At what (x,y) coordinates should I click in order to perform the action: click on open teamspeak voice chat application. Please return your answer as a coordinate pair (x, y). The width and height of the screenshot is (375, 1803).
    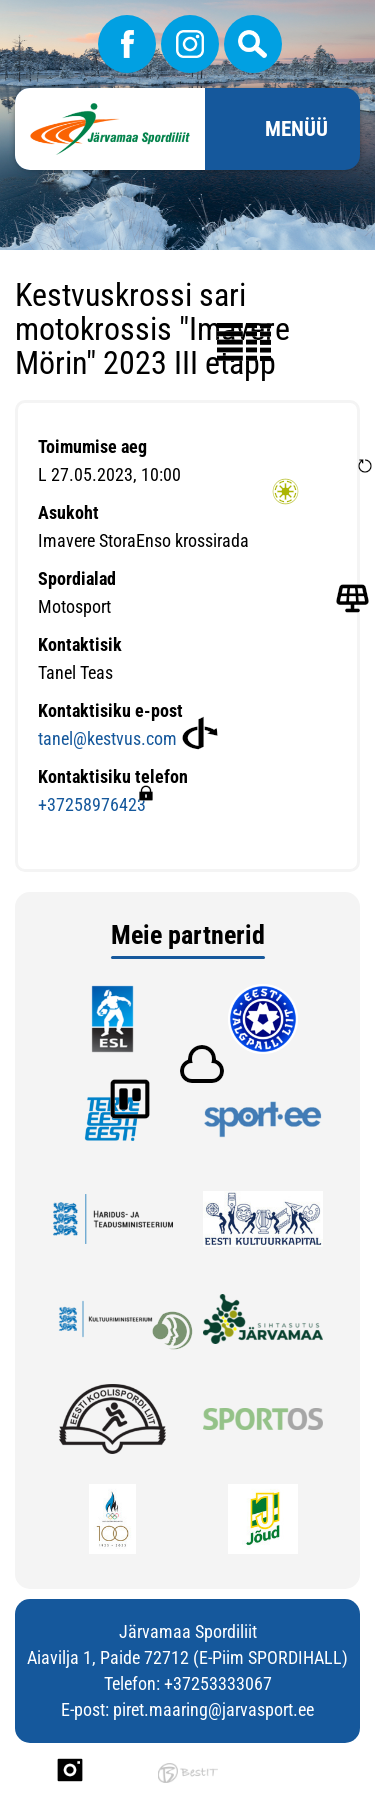
    Looking at the image, I should click on (172, 1330).